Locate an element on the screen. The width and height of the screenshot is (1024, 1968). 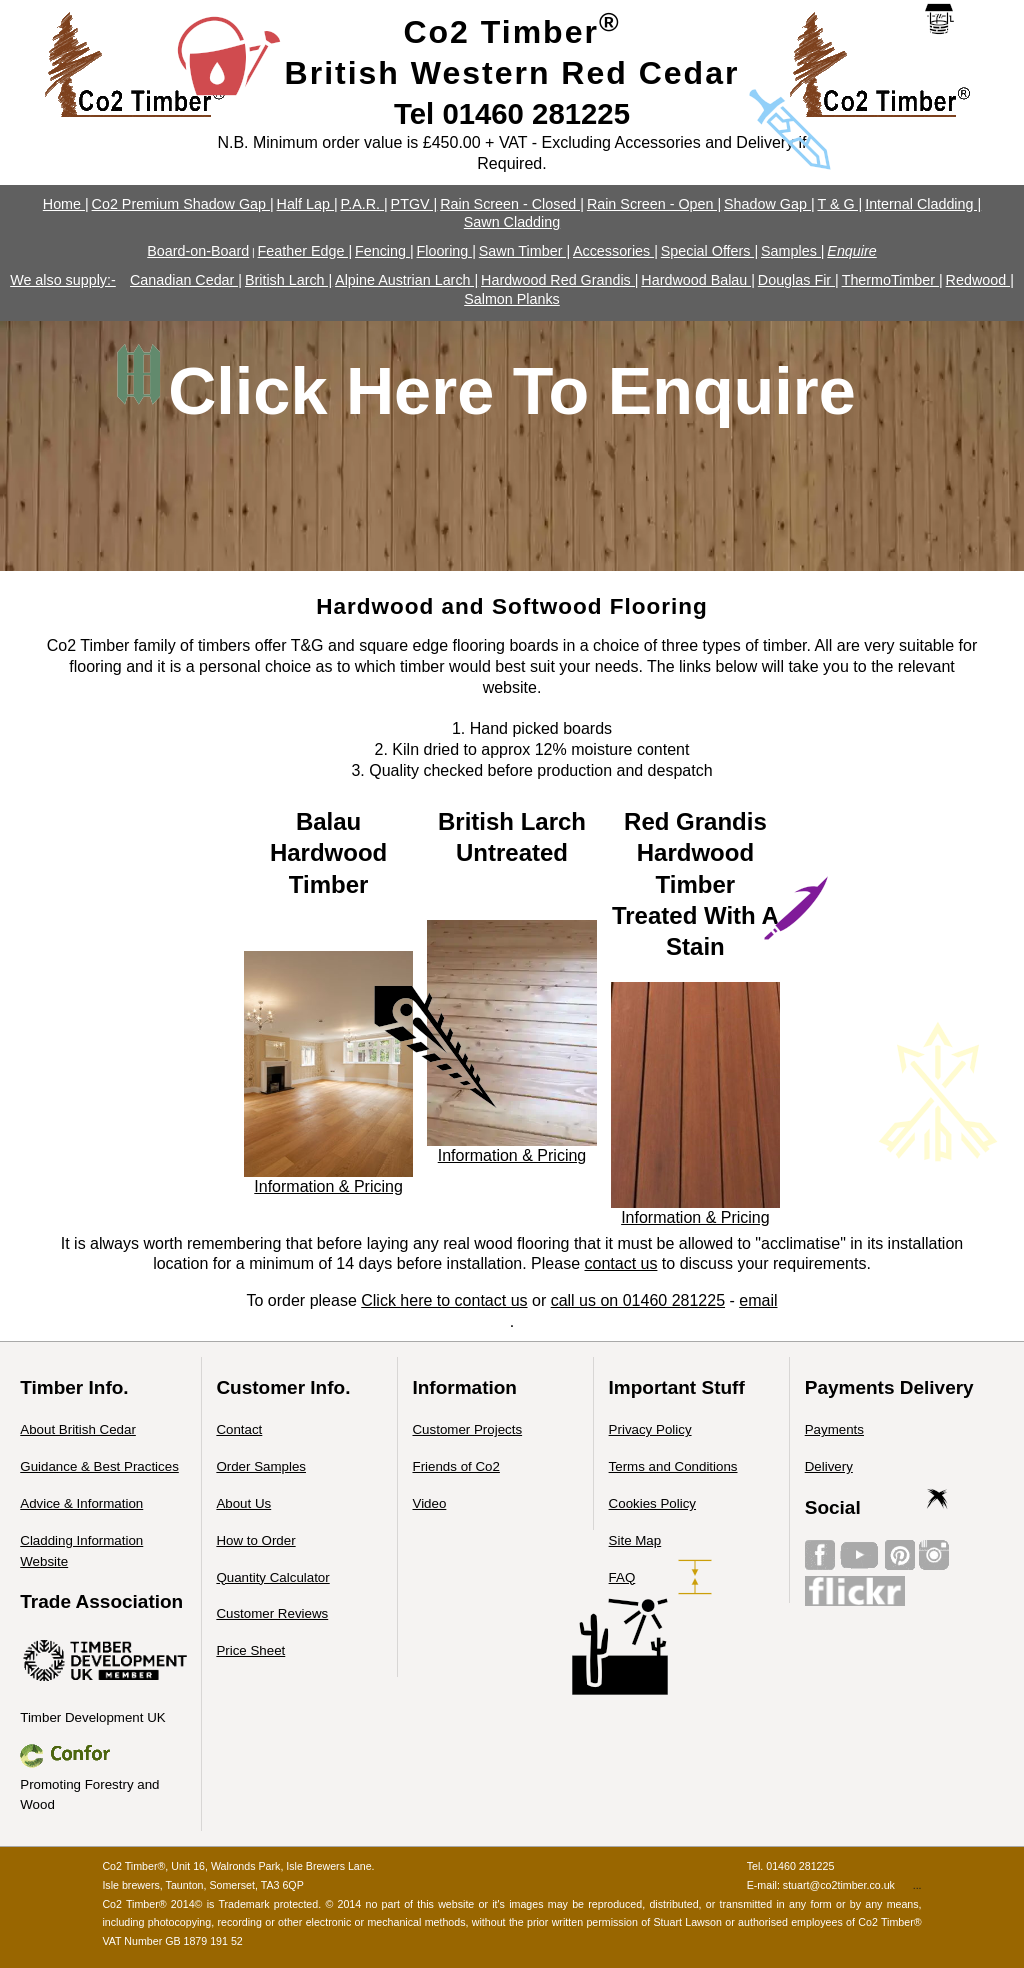
activate drilling or boring tool is located at coordinates (435, 1047).